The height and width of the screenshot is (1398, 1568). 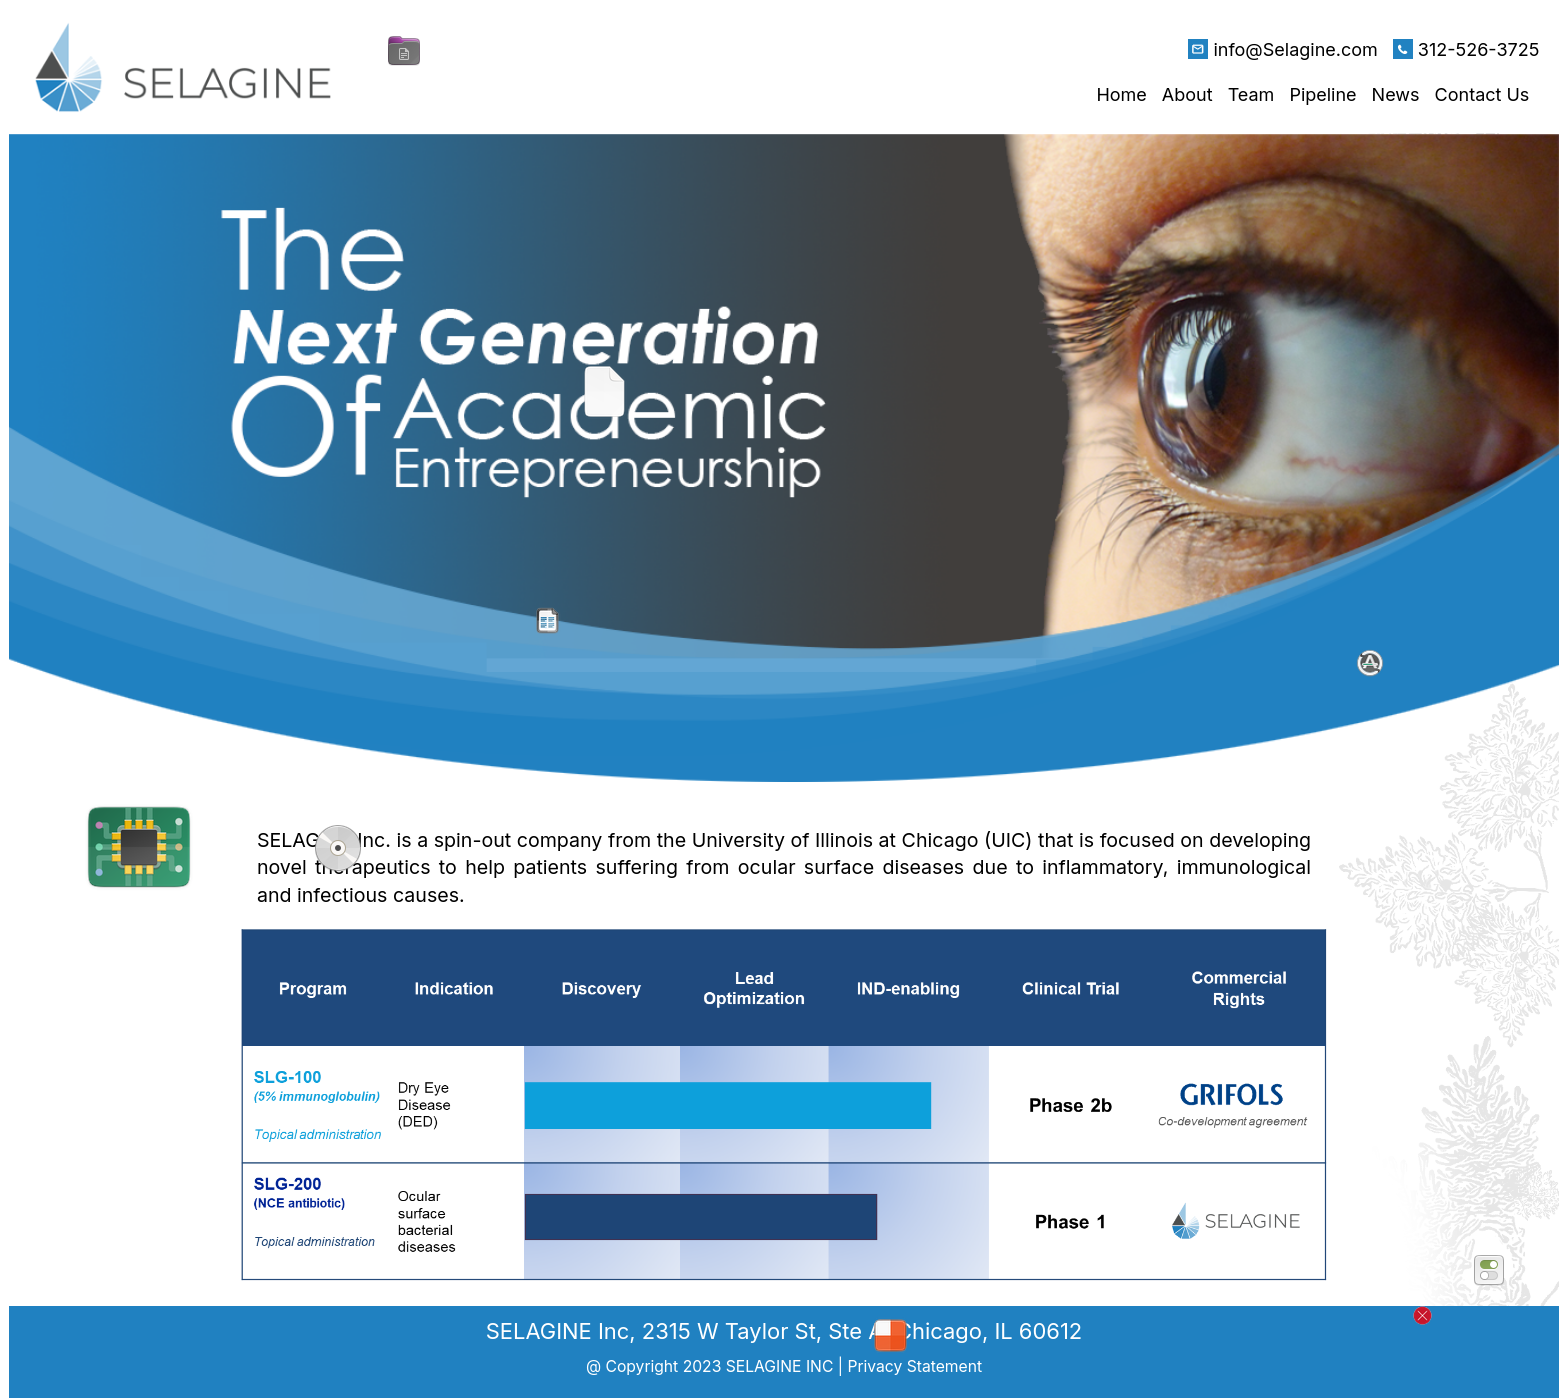 What do you see at coordinates (404, 50) in the screenshot?
I see `open documents folder` at bounding box center [404, 50].